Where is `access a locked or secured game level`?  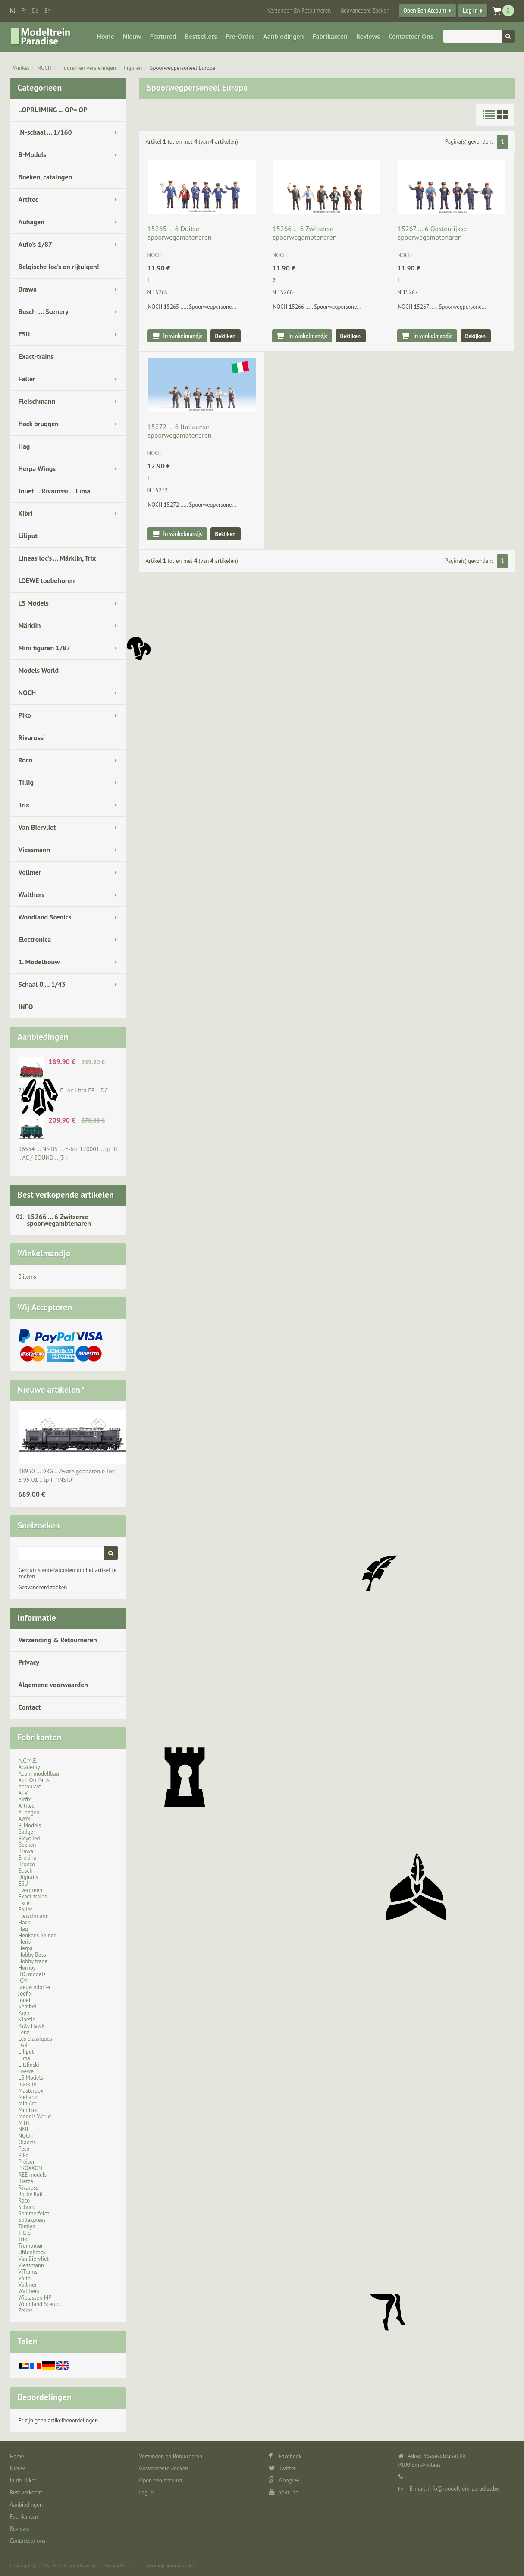
access a locked or secured game level is located at coordinates (184, 1777).